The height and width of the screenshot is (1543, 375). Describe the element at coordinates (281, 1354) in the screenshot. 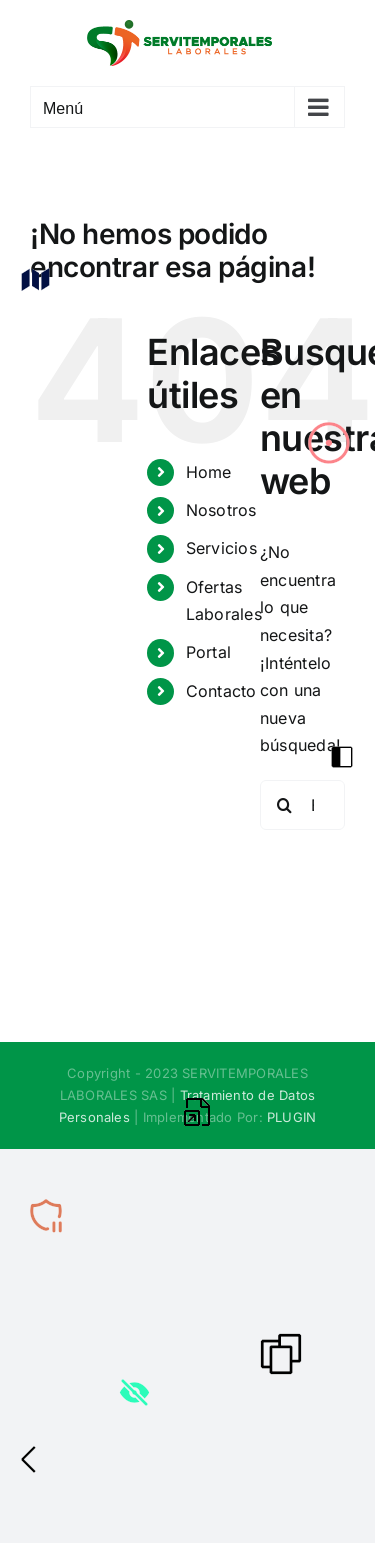

I see `view a collection of items` at that location.